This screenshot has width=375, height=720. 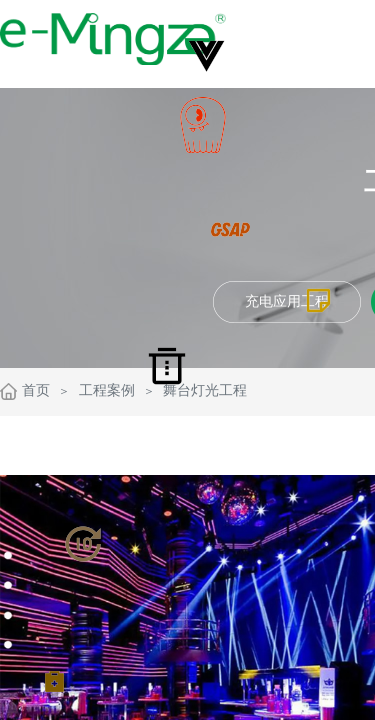 I want to click on delete selected item, so click(x=167, y=366).